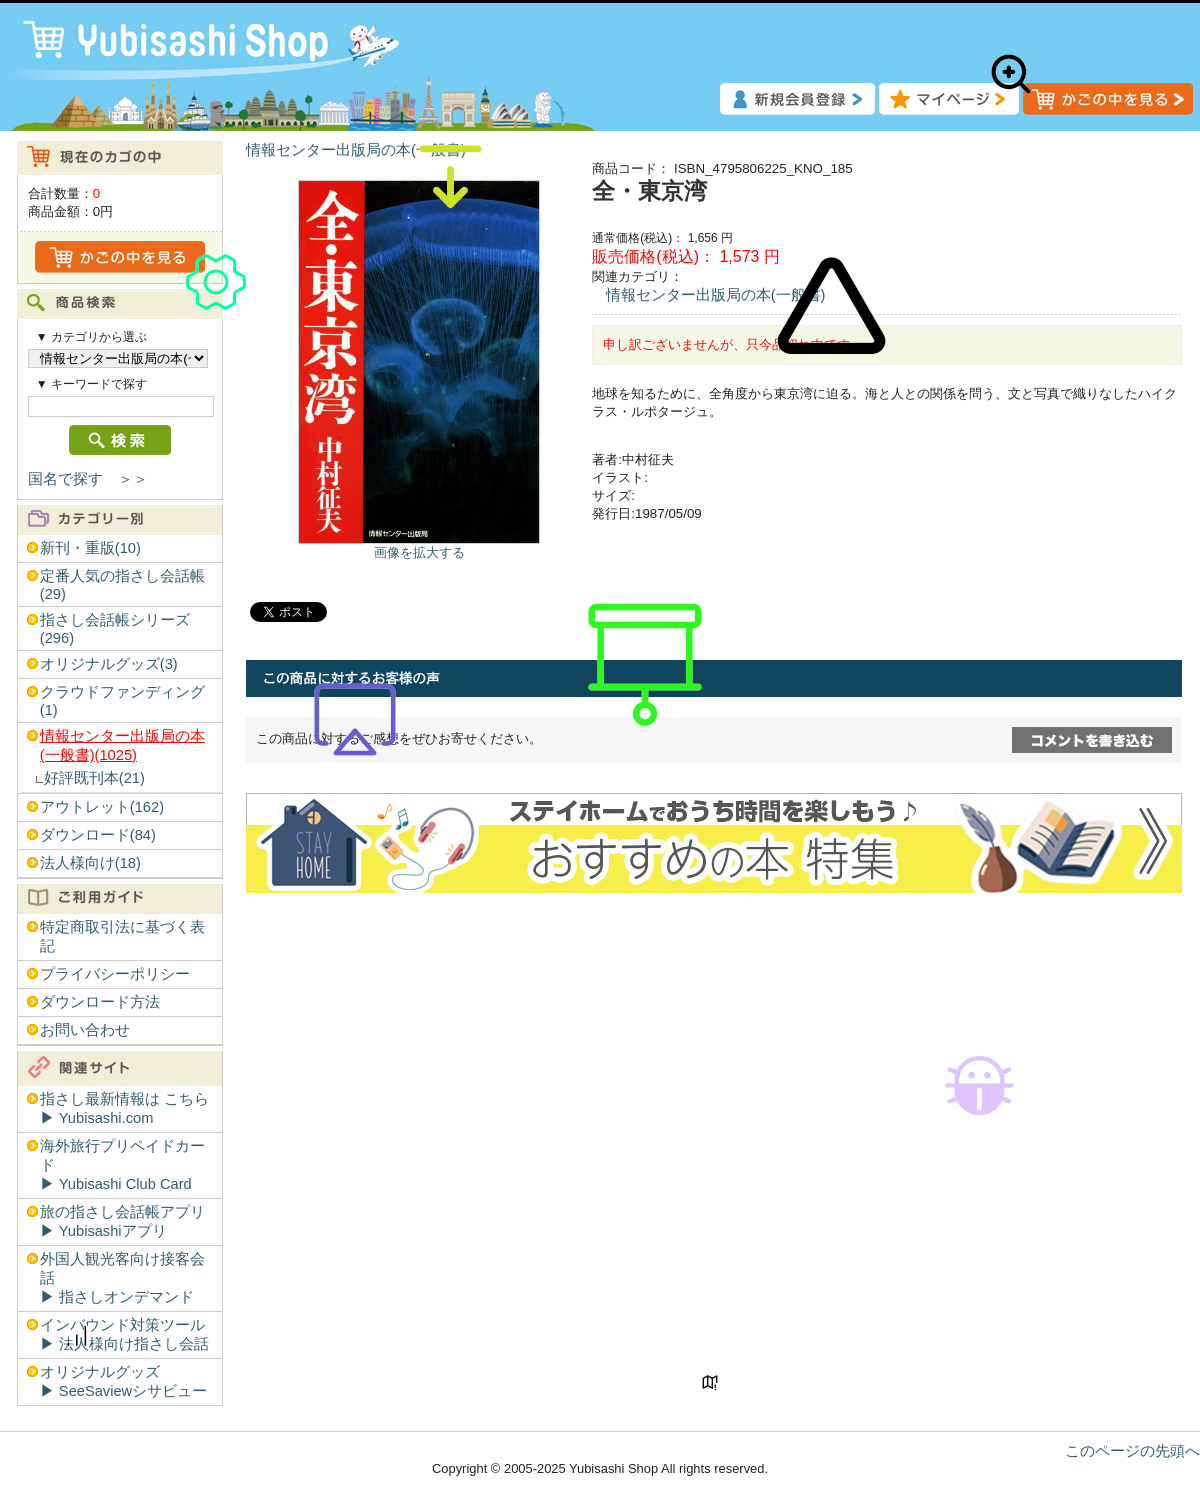 The image size is (1200, 1511). What do you see at coordinates (710, 1382) in the screenshot?
I see `map error or issue detected` at bounding box center [710, 1382].